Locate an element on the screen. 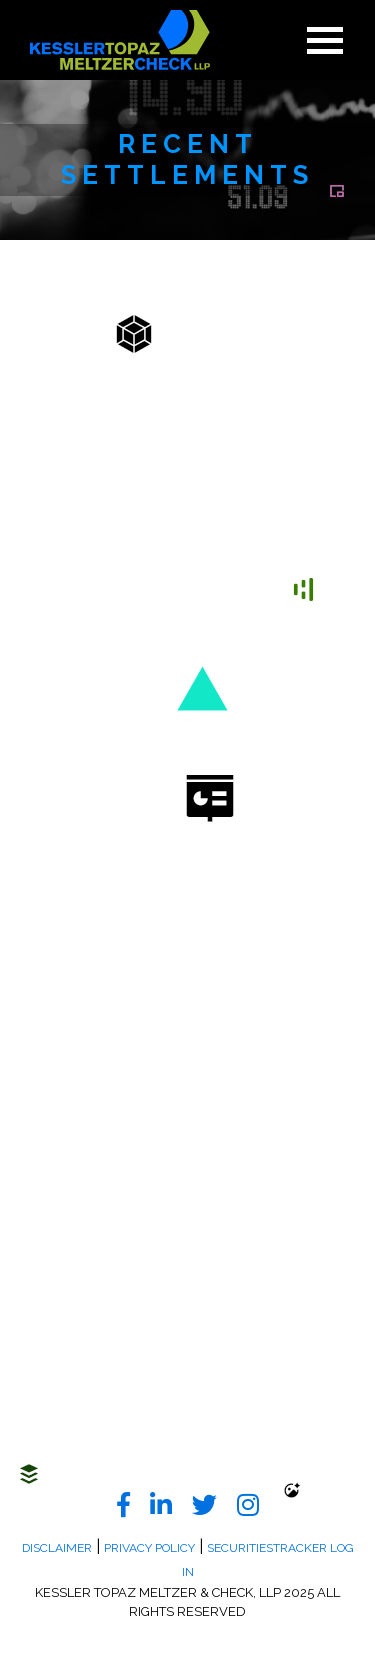 The image size is (375, 1662). generate ai-enhanced image is located at coordinates (291, 1490).